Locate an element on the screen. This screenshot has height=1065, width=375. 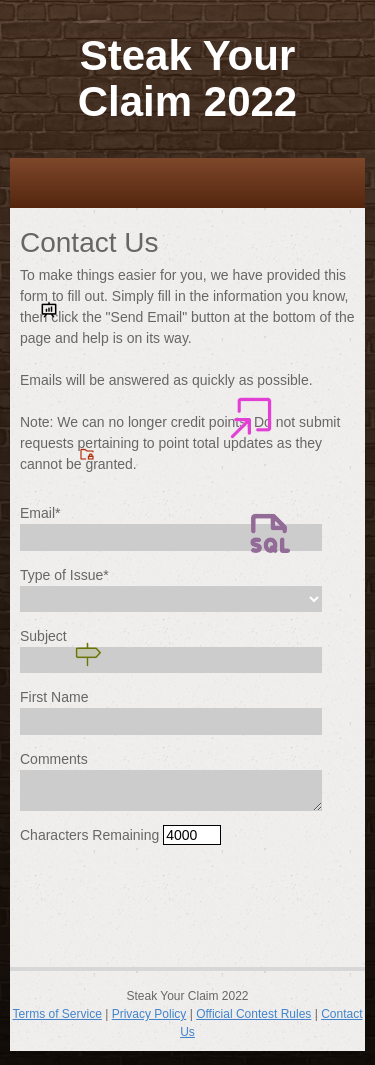
navigate to directions or wayfinding is located at coordinates (87, 654).